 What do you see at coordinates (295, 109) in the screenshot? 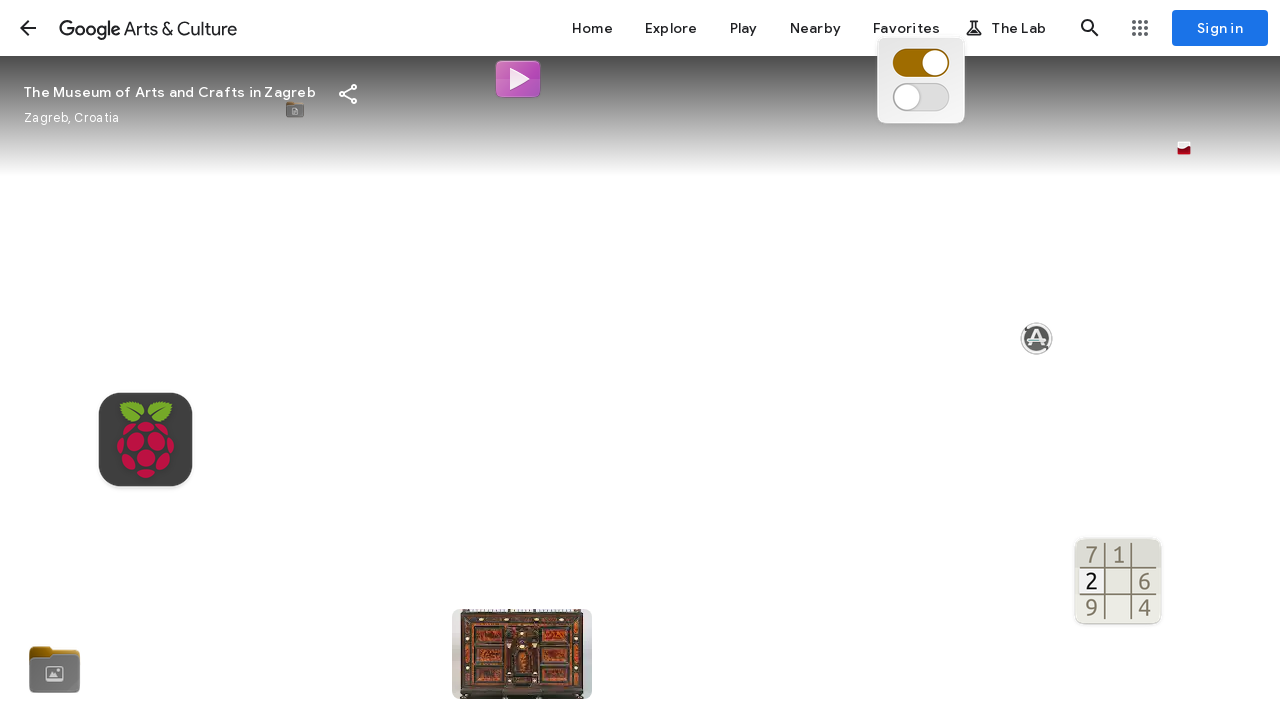
I see `open your documents folder` at bounding box center [295, 109].